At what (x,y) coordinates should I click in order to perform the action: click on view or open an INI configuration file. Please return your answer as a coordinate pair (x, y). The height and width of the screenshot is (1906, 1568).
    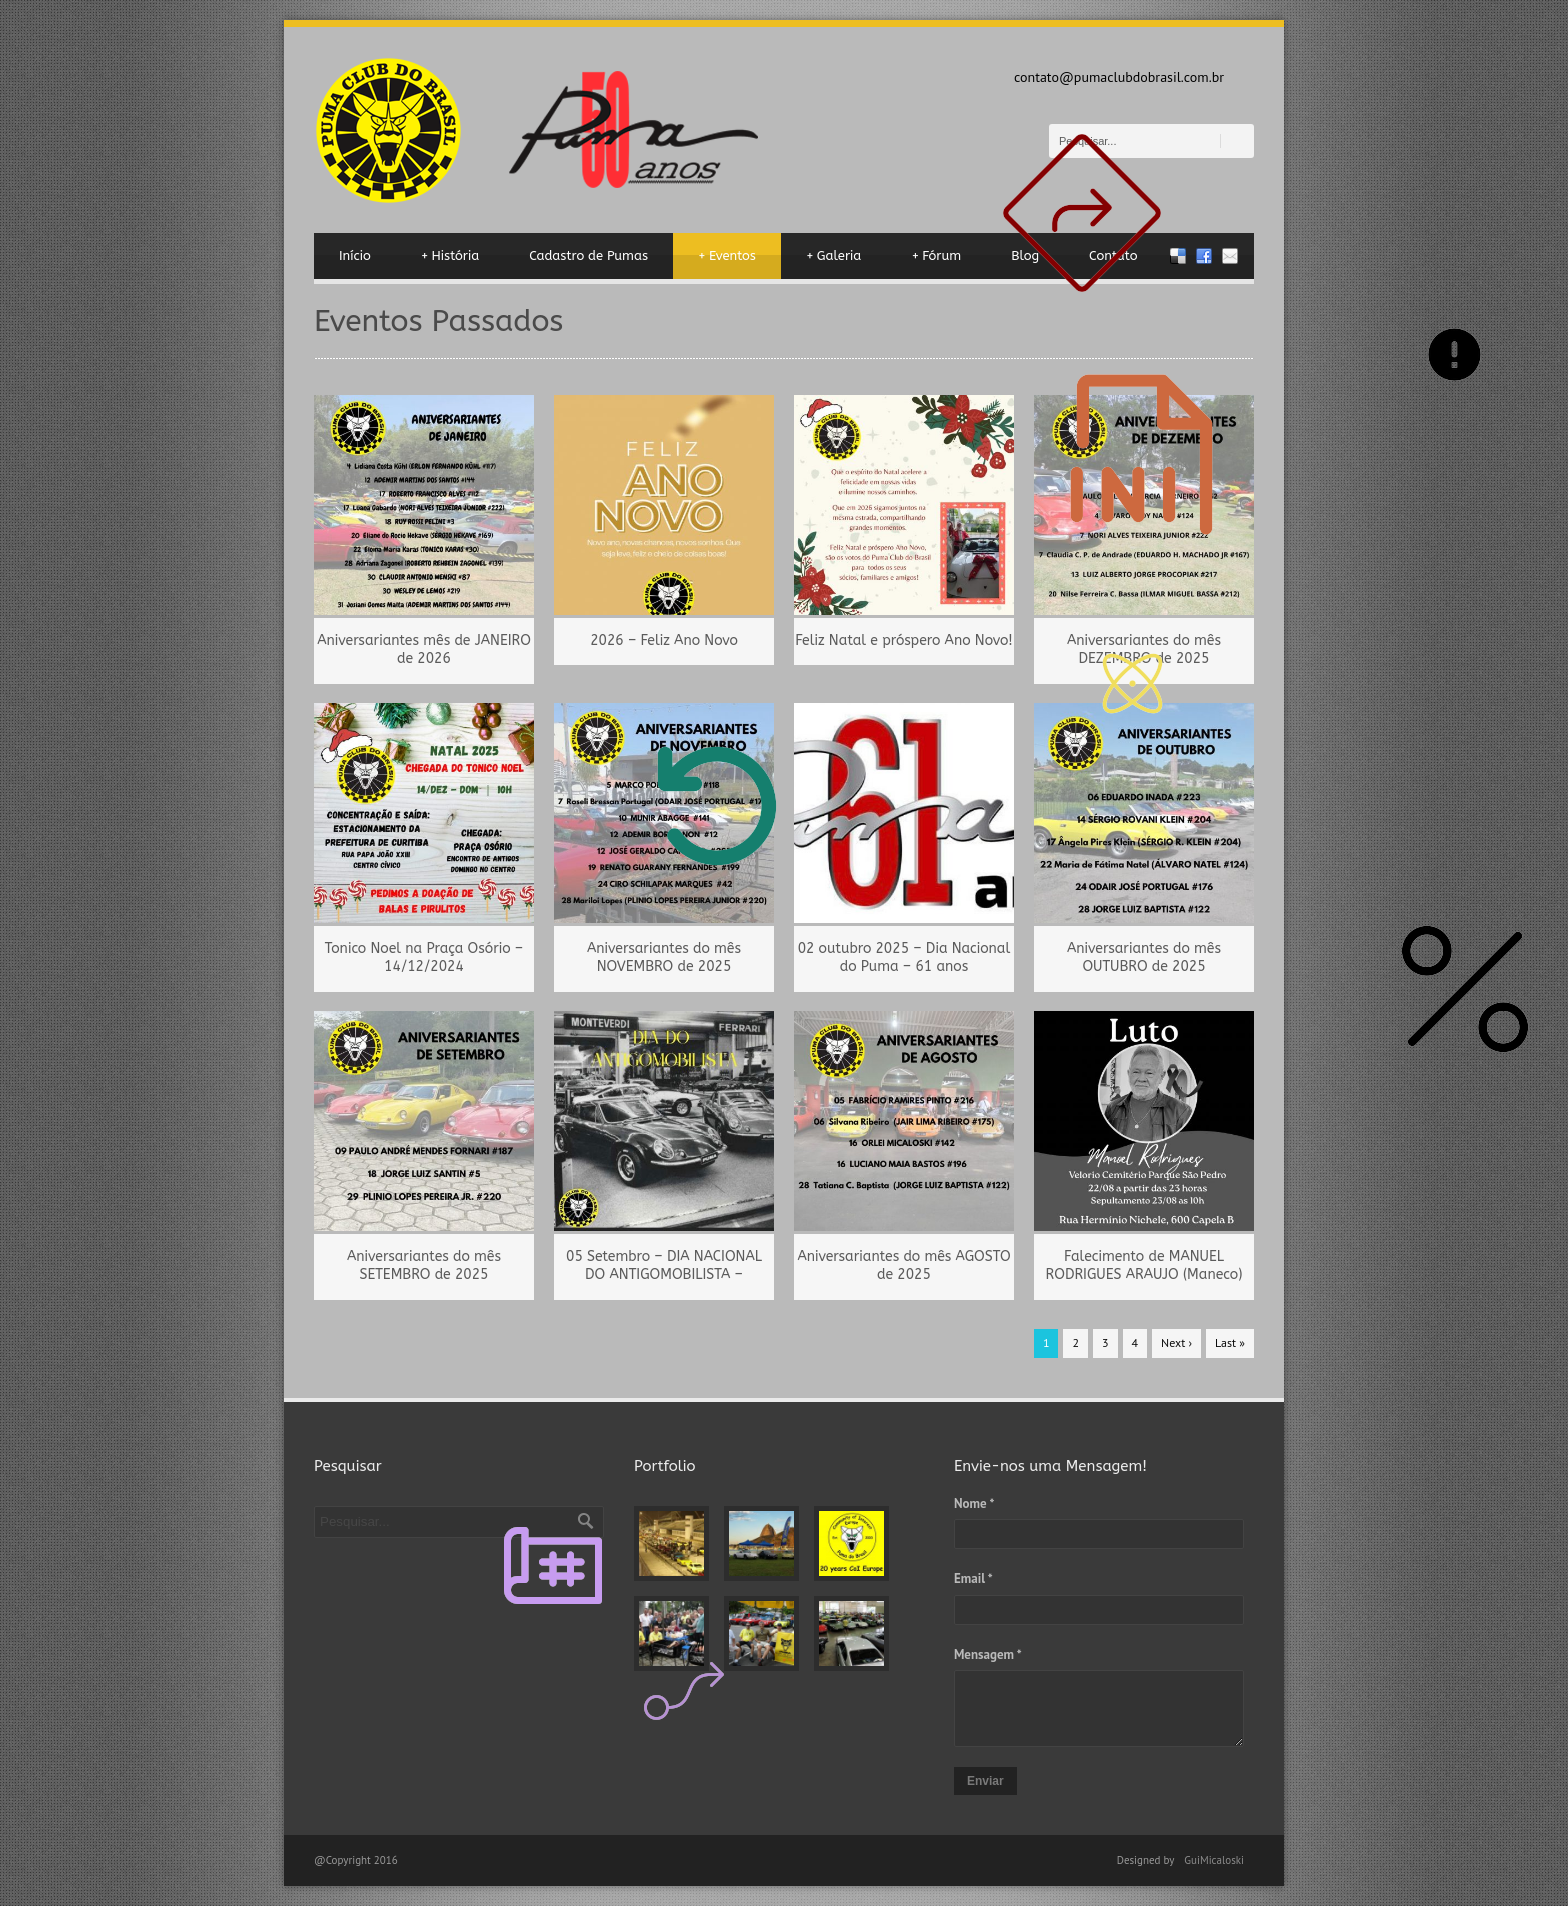
    Looking at the image, I should click on (1144, 454).